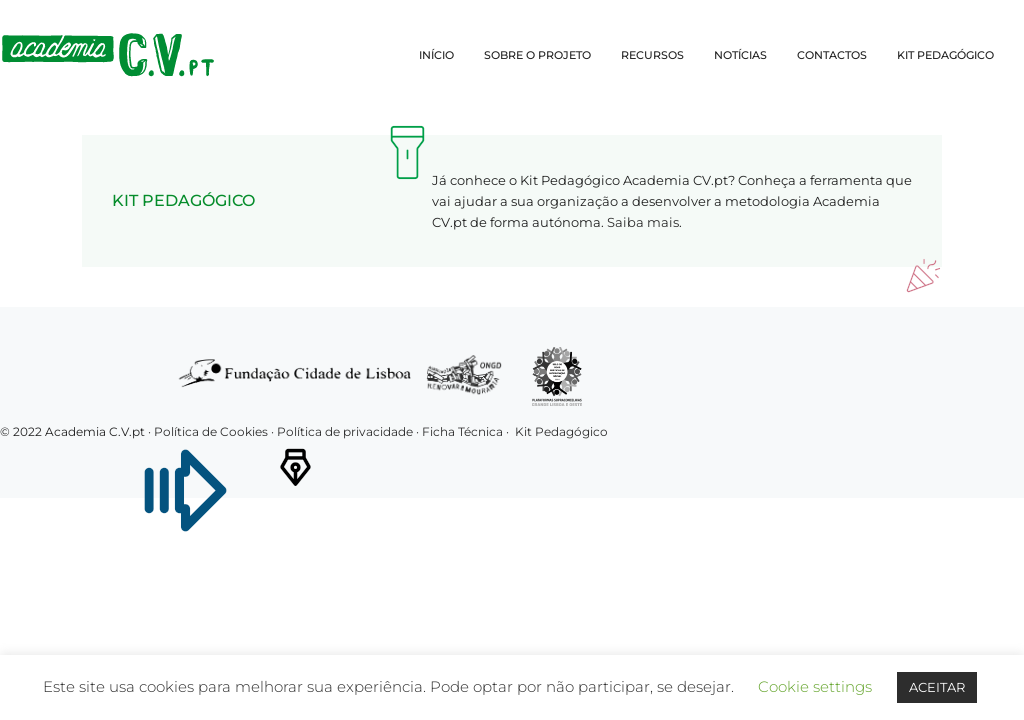  What do you see at coordinates (921, 277) in the screenshot?
I see `celebration or success notification` at bounding box center [921, 277].